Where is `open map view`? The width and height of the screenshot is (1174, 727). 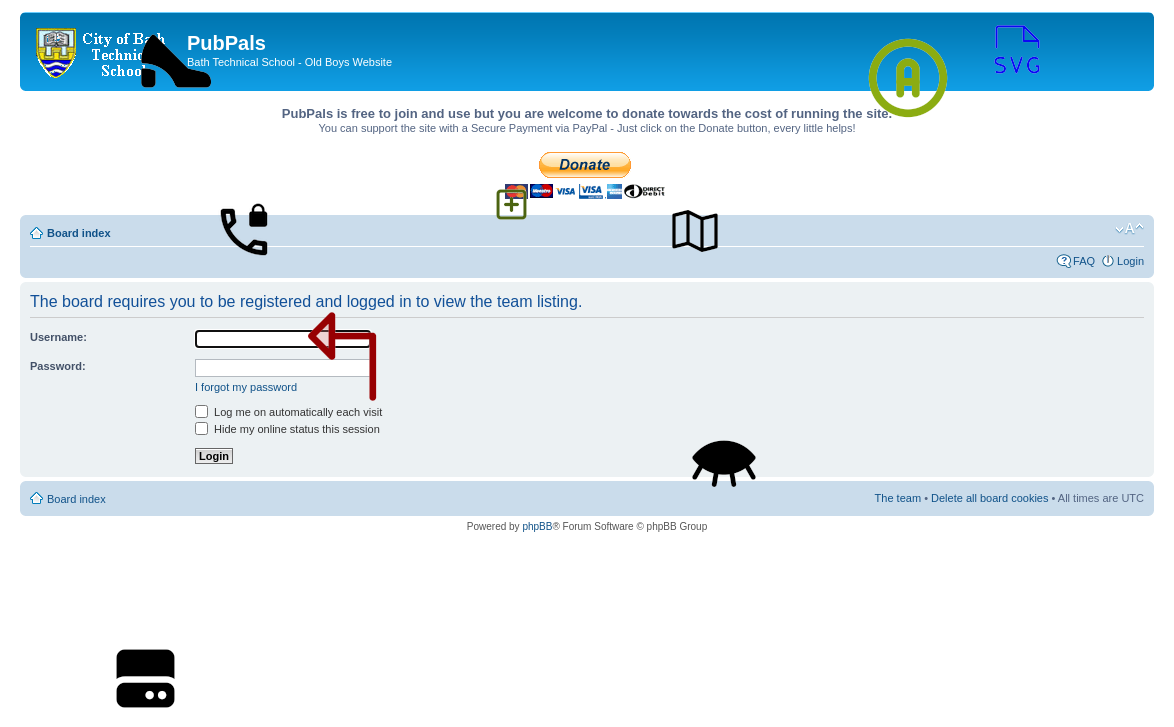
open map view is located at coordinates (695, 231).